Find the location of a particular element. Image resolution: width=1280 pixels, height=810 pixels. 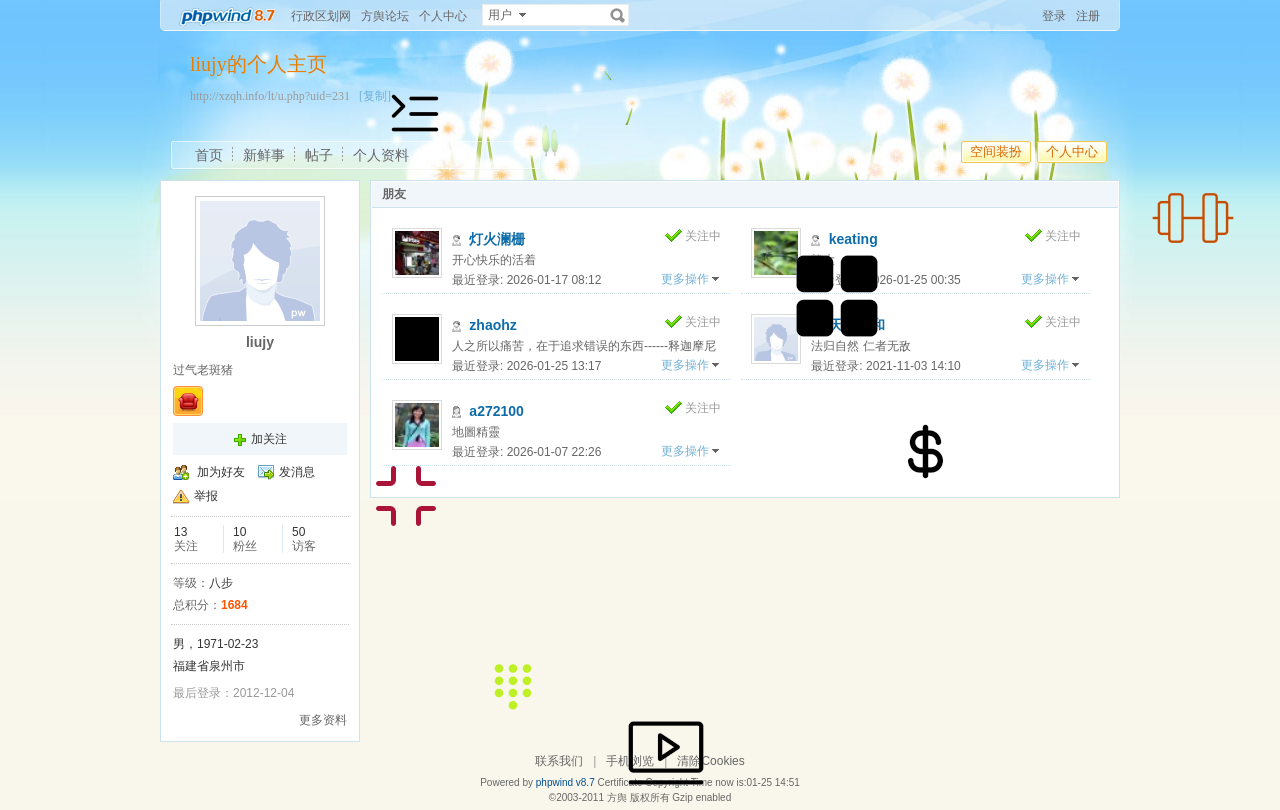

view pricing or payment options is located at coordinates (925, 451).